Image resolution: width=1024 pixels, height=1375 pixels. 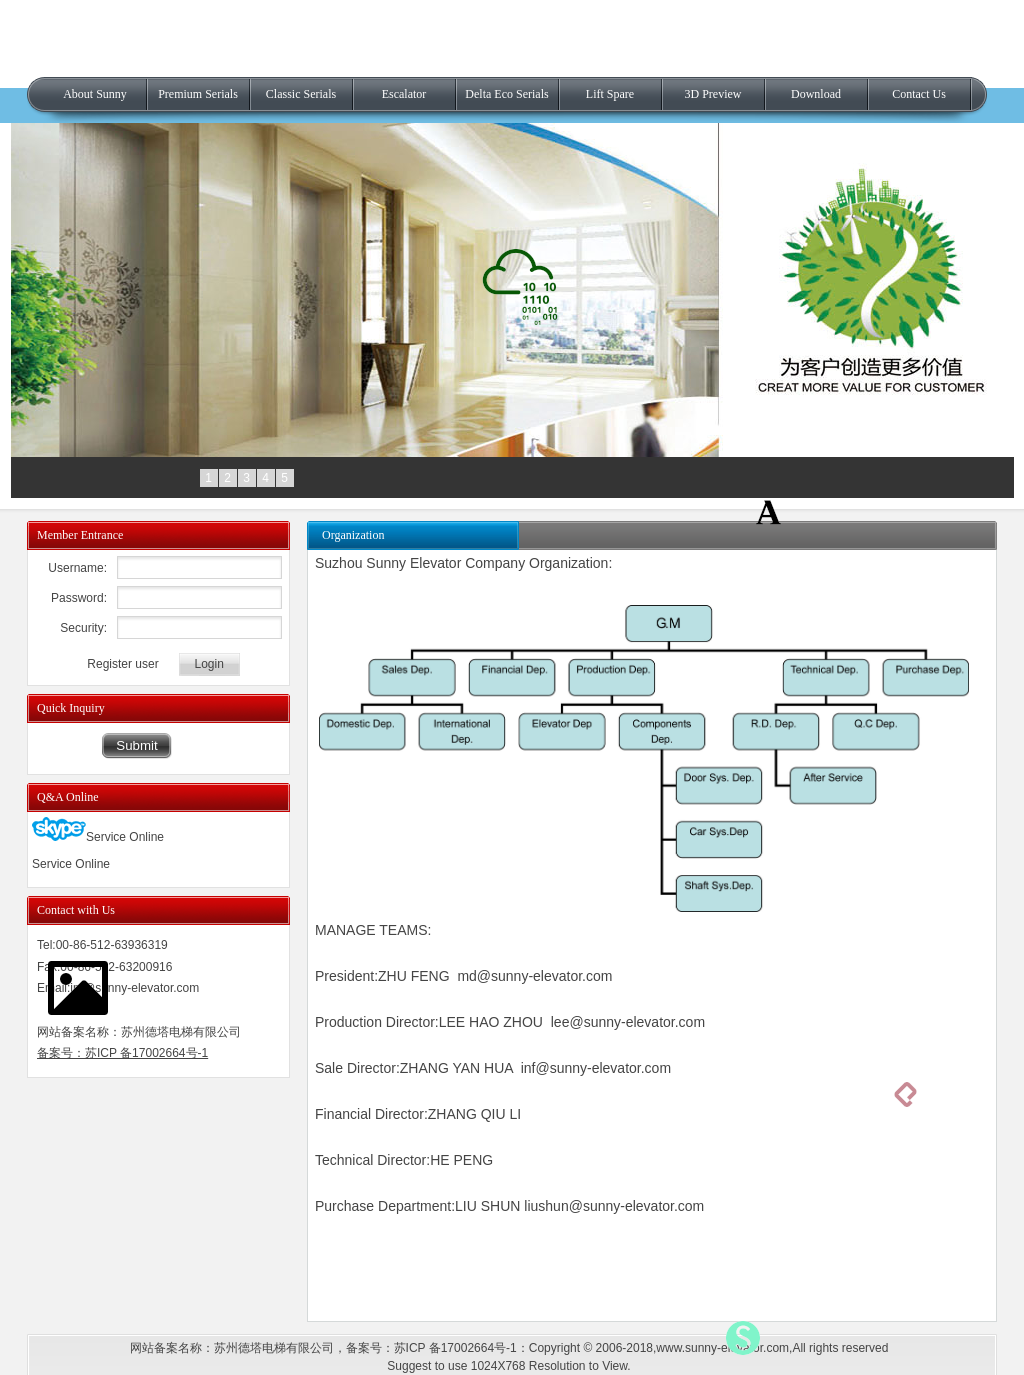 I want to click on swiper javascript library logo, so click(x=743, y=1338).